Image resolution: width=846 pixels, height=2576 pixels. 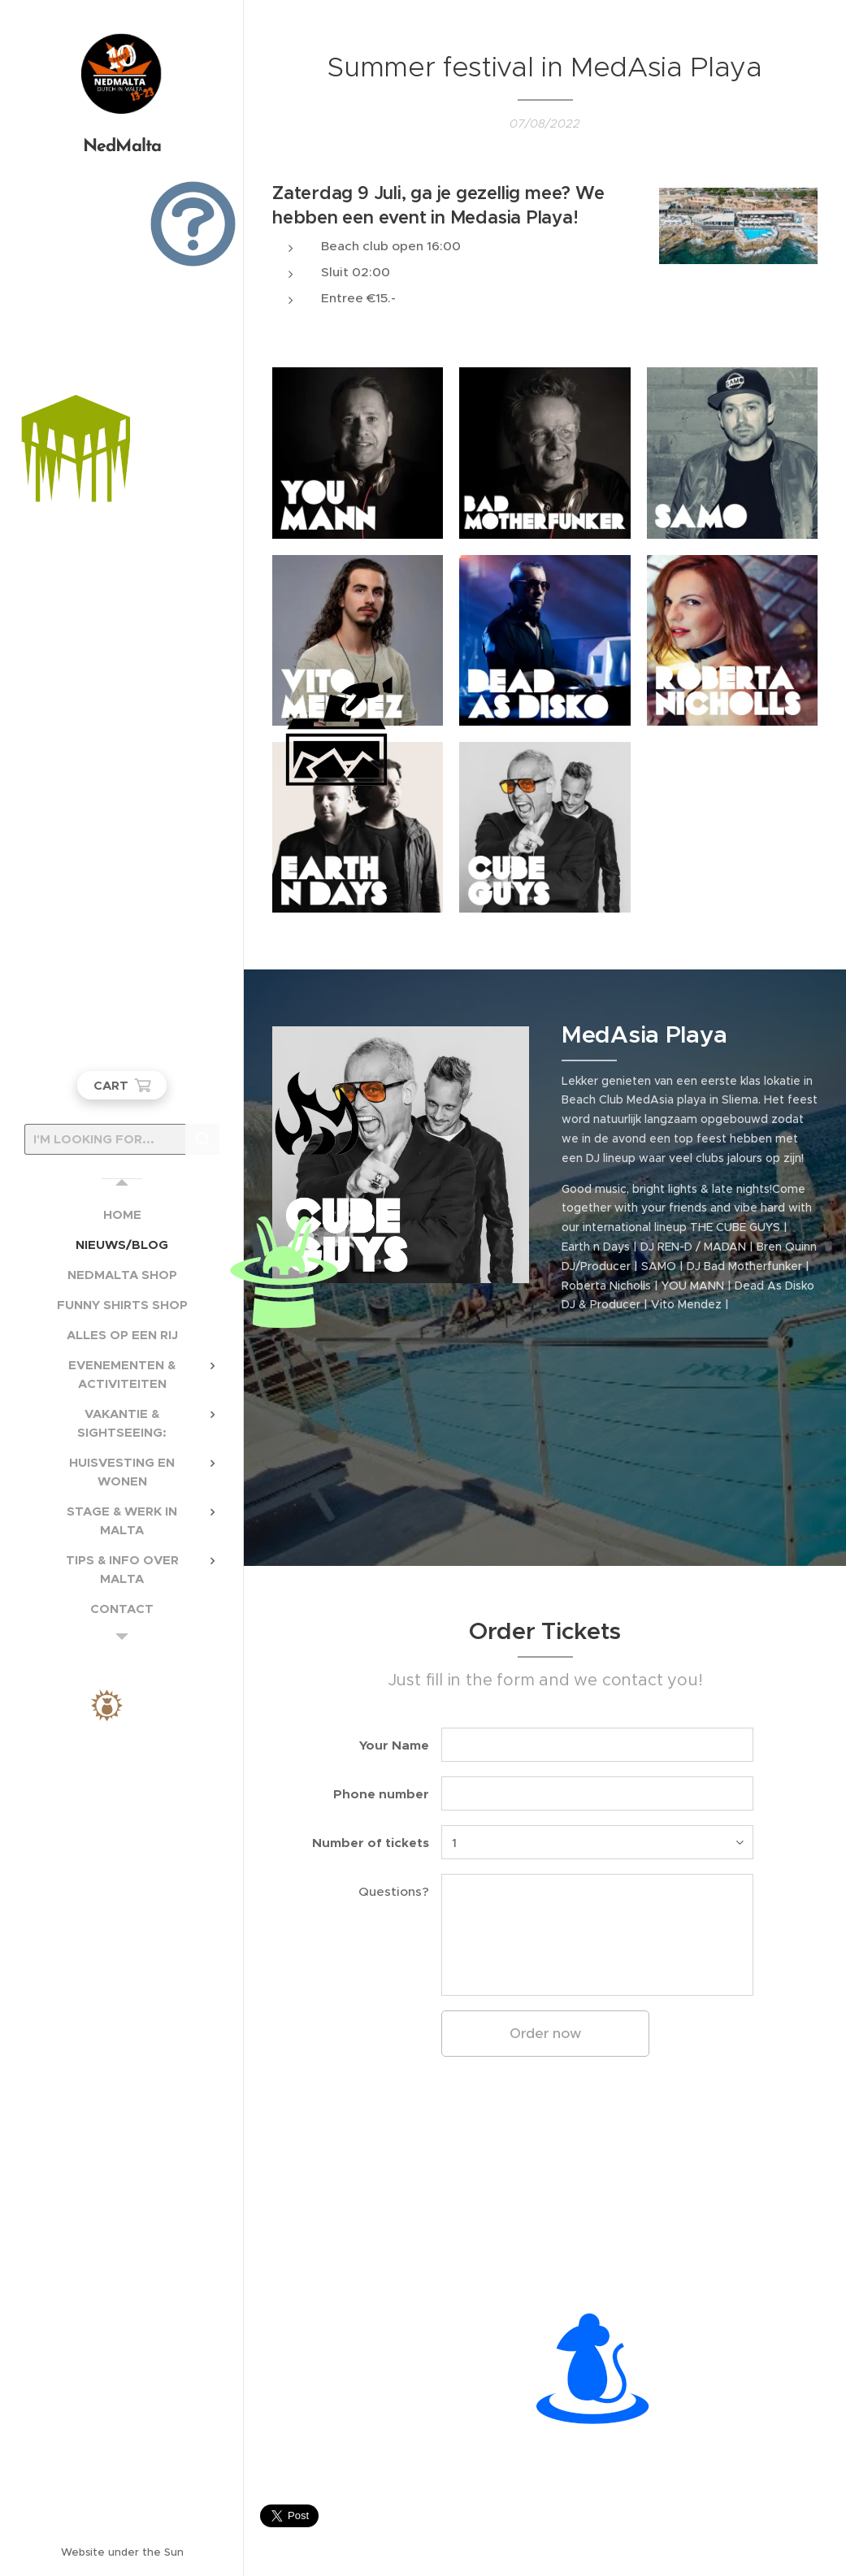 What do you see at coordinates (592, 2368) in the screenshot?
I see `select mouse character or pet in game` at bounding box center [592, 2368].